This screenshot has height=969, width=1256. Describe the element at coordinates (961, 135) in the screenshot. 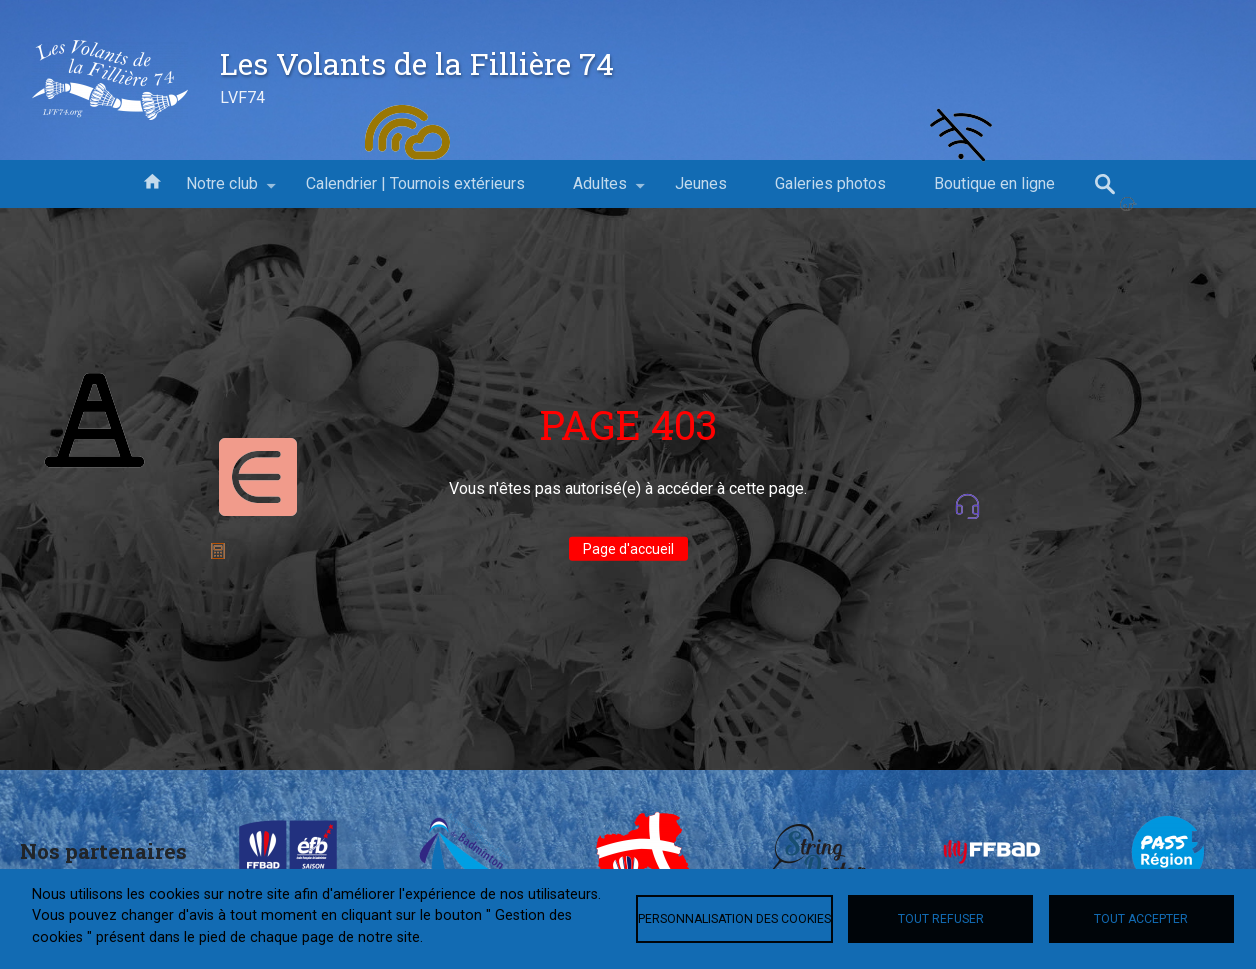

I see `indicates no wifi connection` at that location.